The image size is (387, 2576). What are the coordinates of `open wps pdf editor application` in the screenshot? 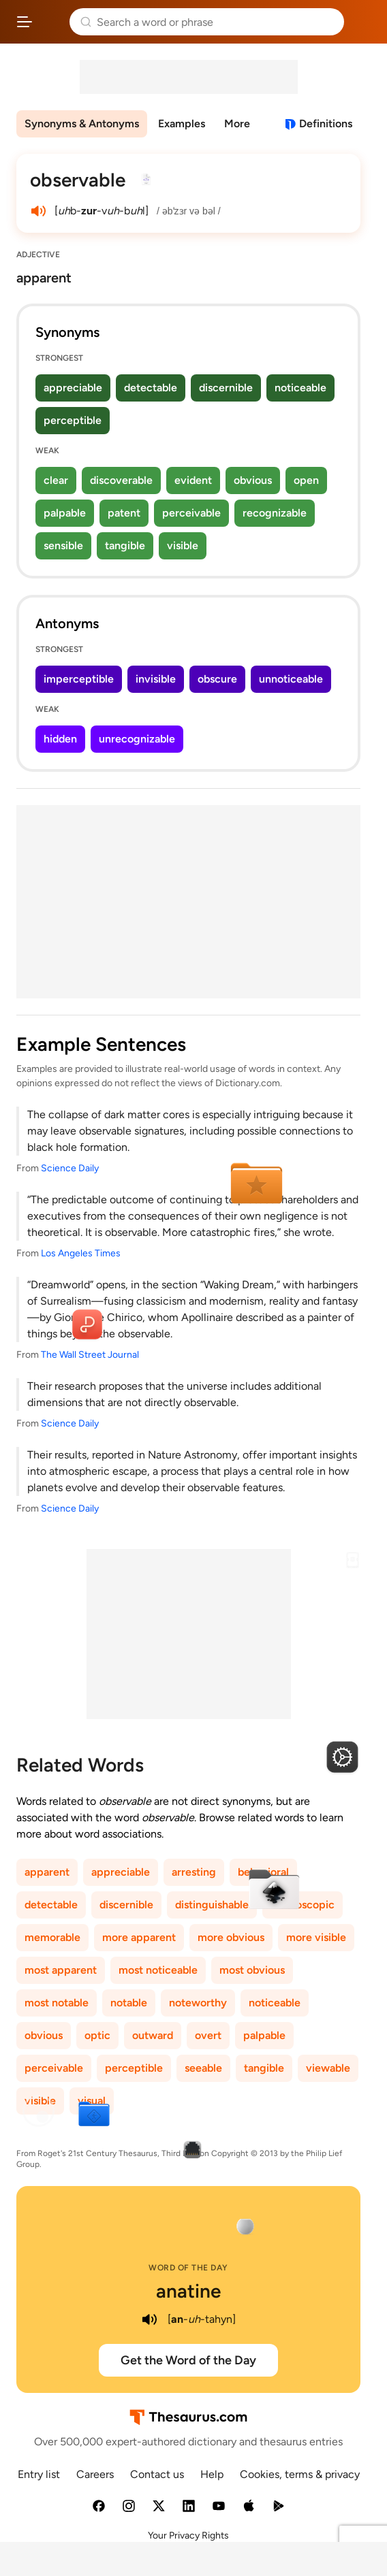 It's located at (87, 1324).